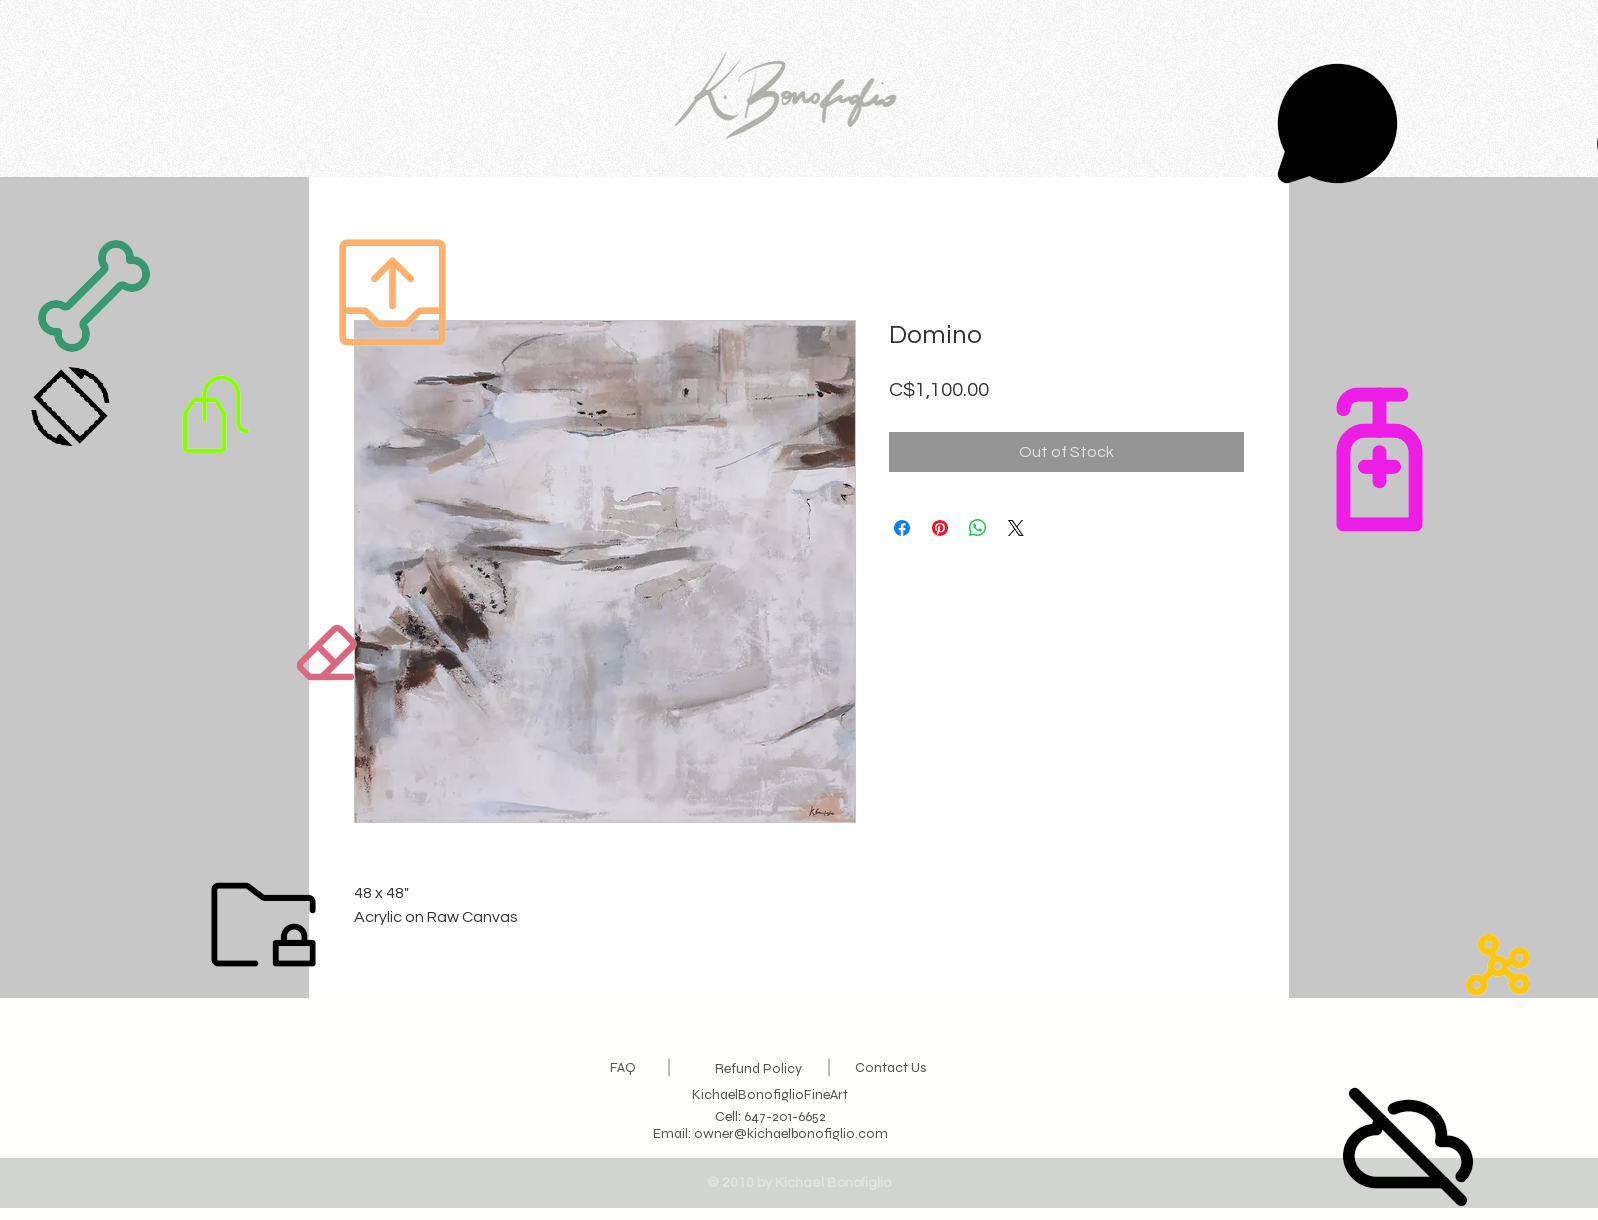 This screenshot has width=1598, height=1220. What do you see at coordinates (326, 652) in the screenshot?
I see `erase or clear content` at bounding box center [326, 652].